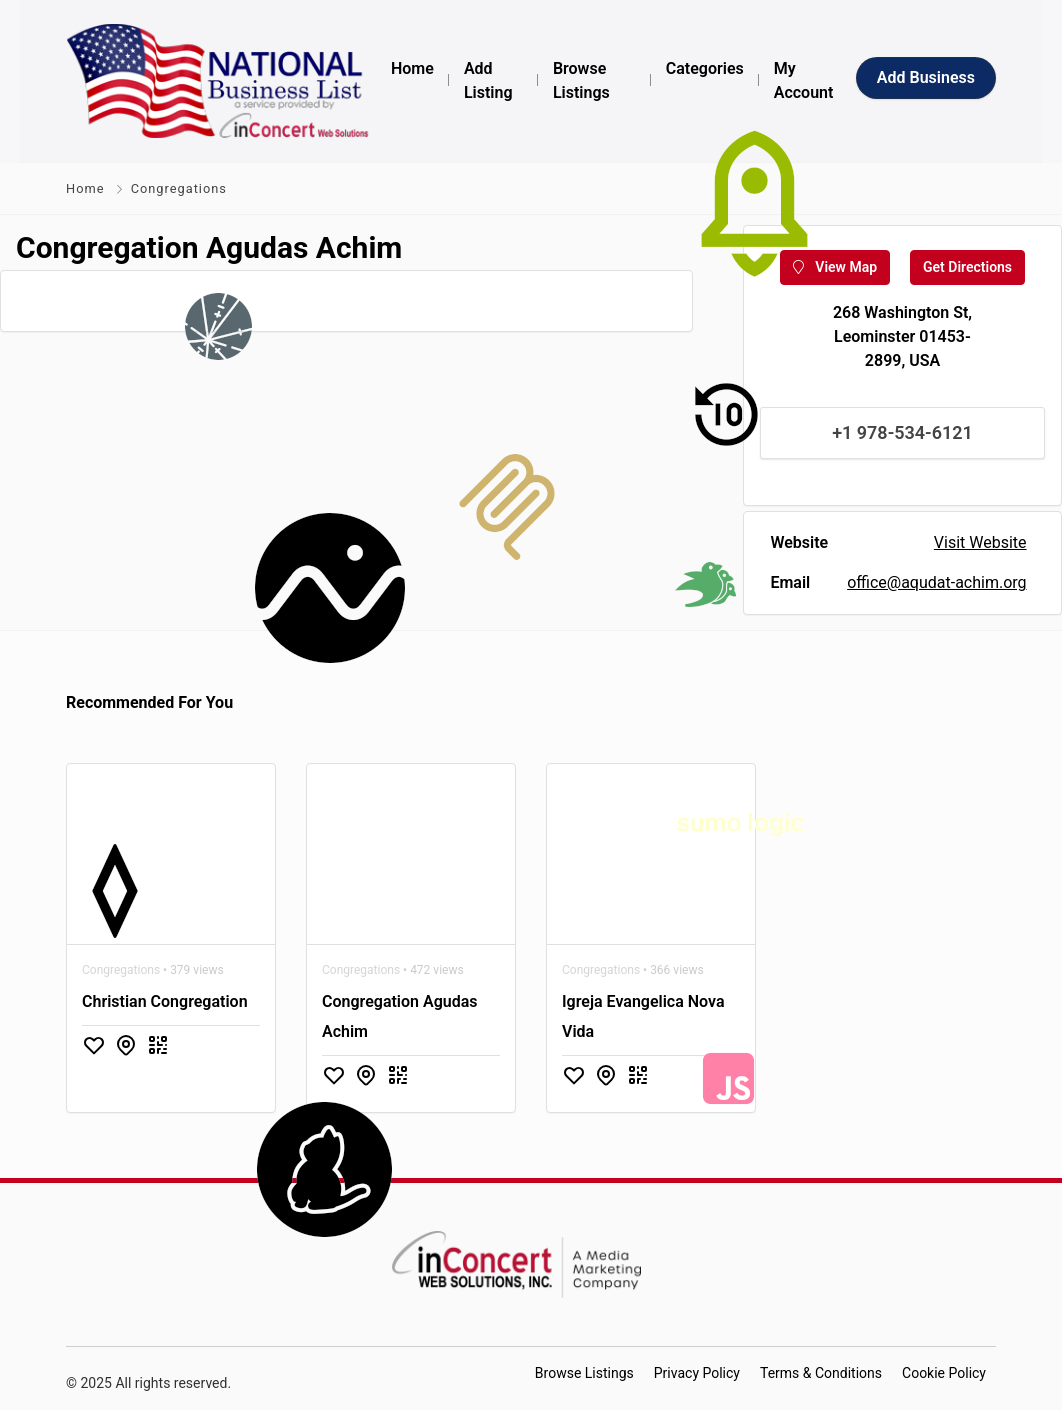  What do you see at coordinates (115, 891) in the screenshot?
I see `private division game publisher logo` at bounding box center [115, 891].